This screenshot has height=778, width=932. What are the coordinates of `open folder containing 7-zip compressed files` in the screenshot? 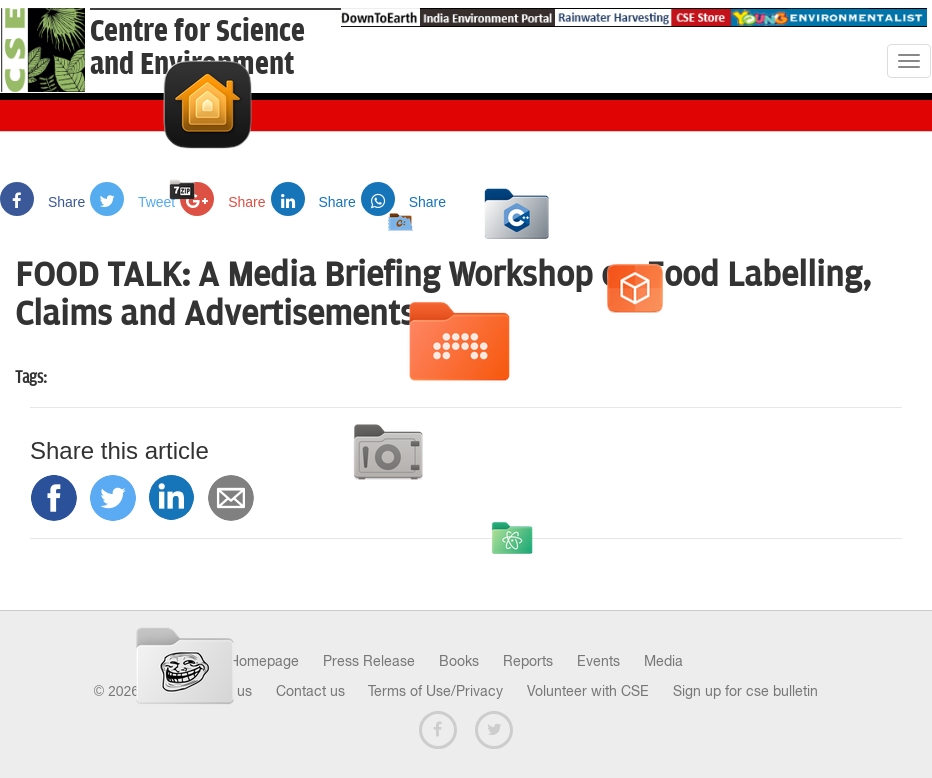 It's located at (182, 190).